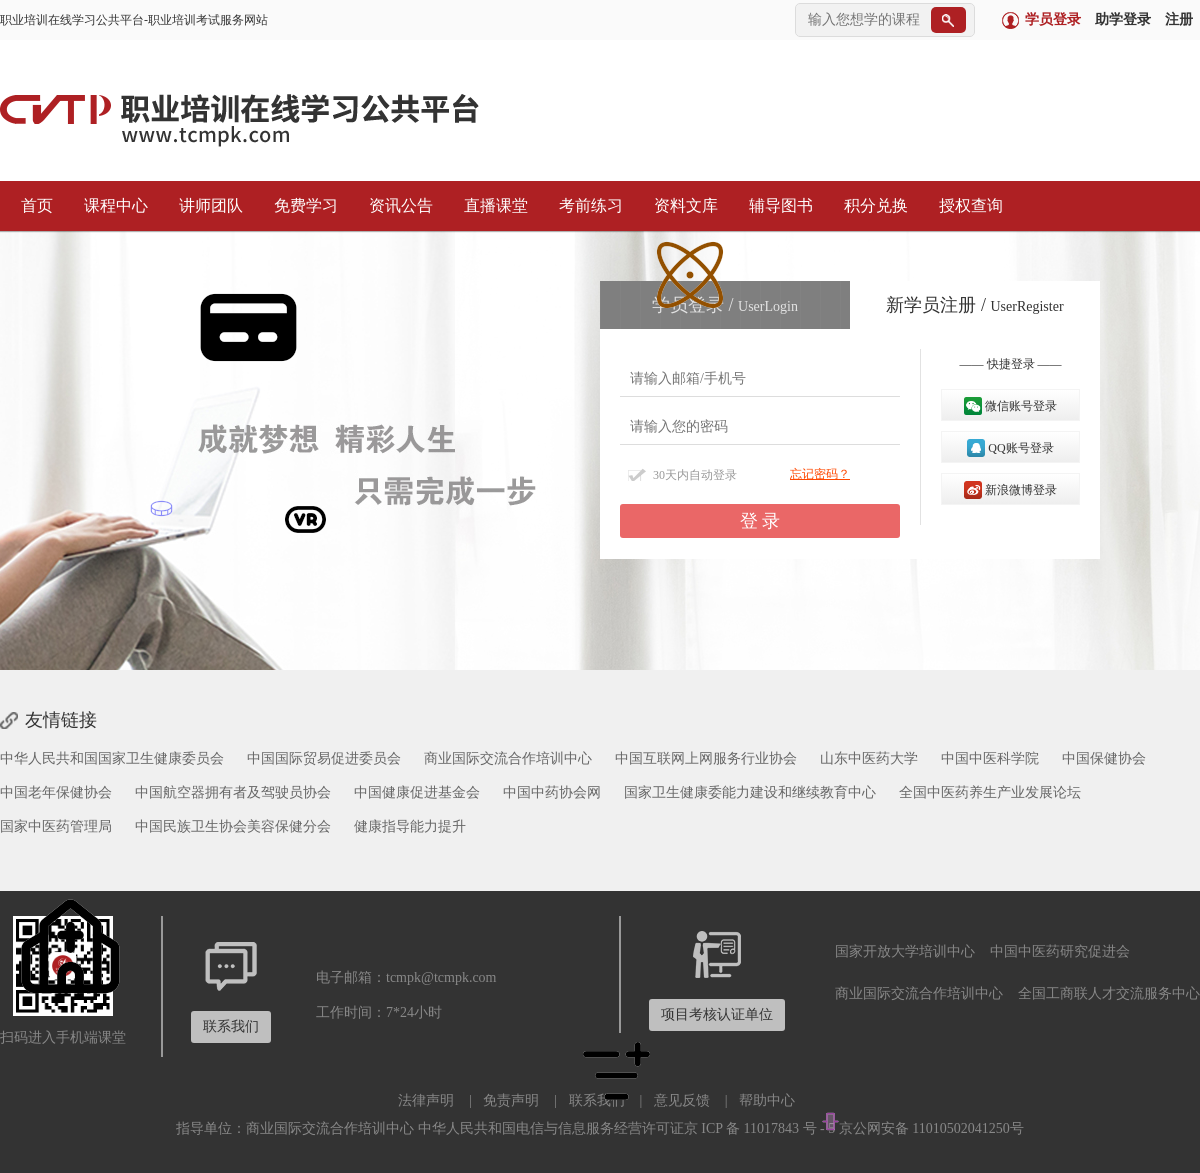 The image size is (1200, 1173). Describe the element at coordinates (690, 275) in the screenshot. I see `access science or chemistry features` at that location.